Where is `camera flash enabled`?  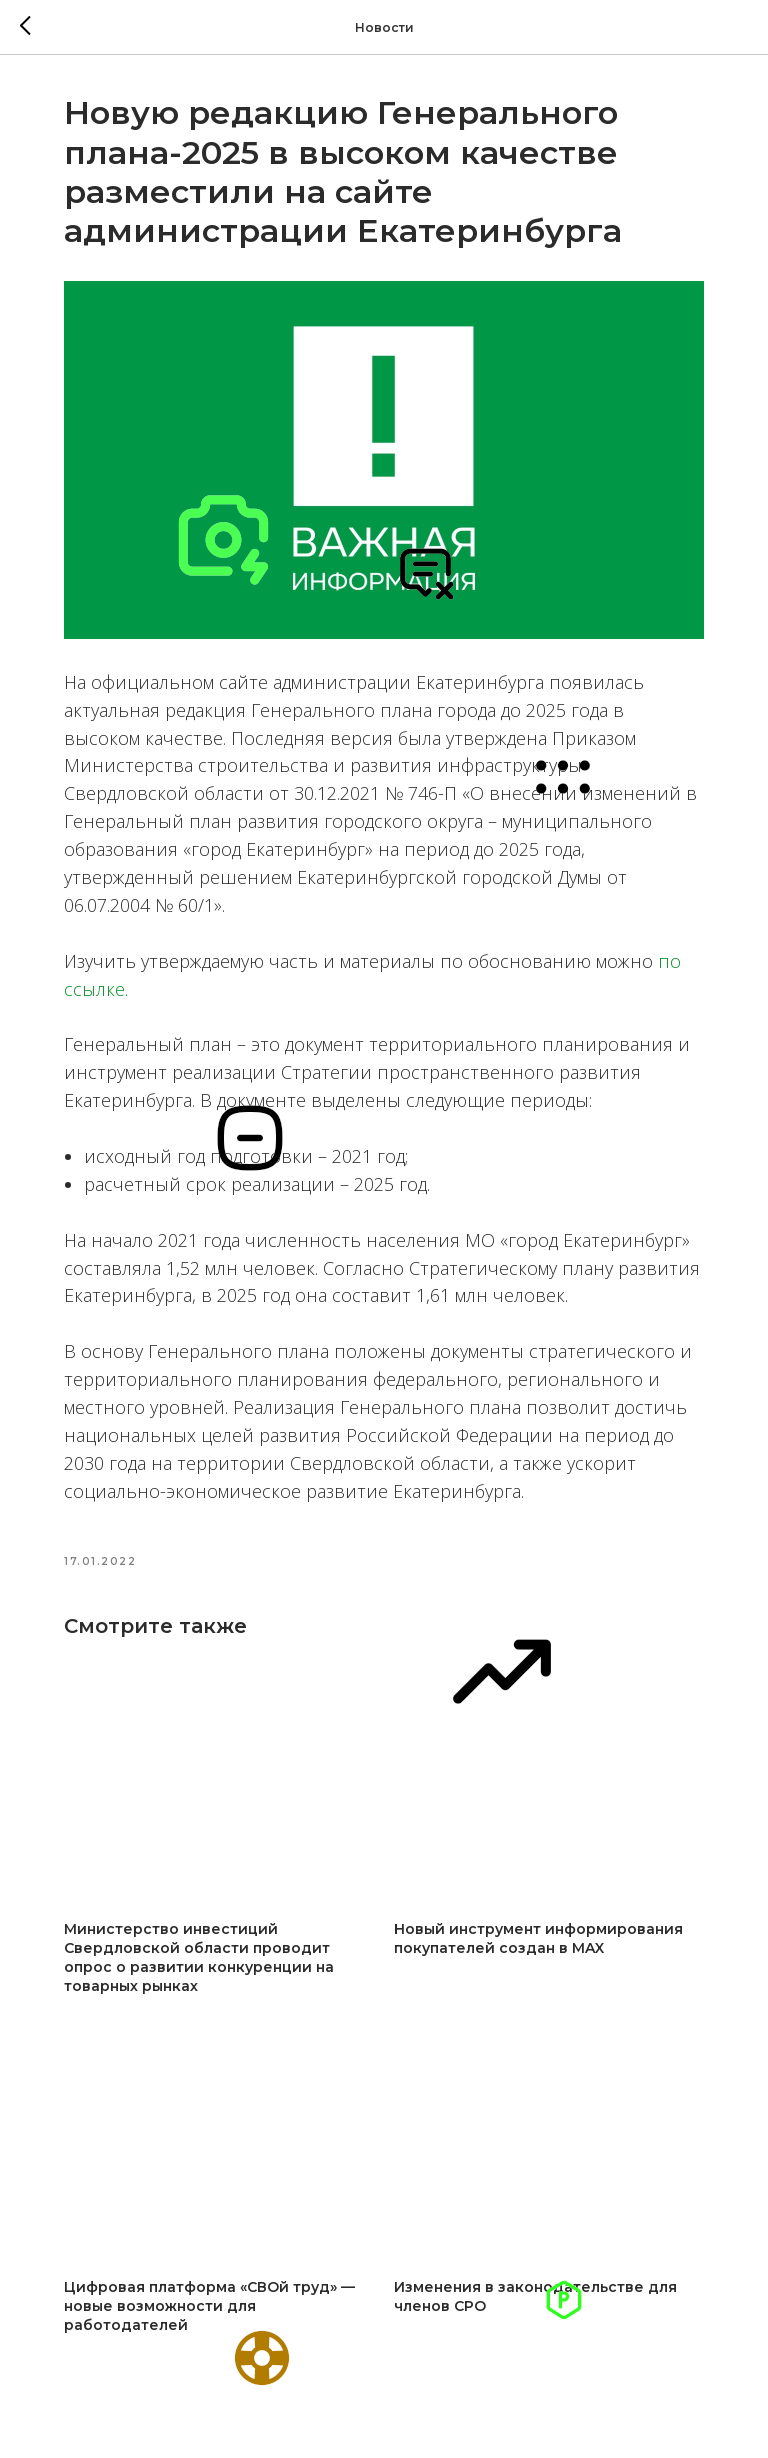 camera flash enabled is located at coordinates (223, 535).